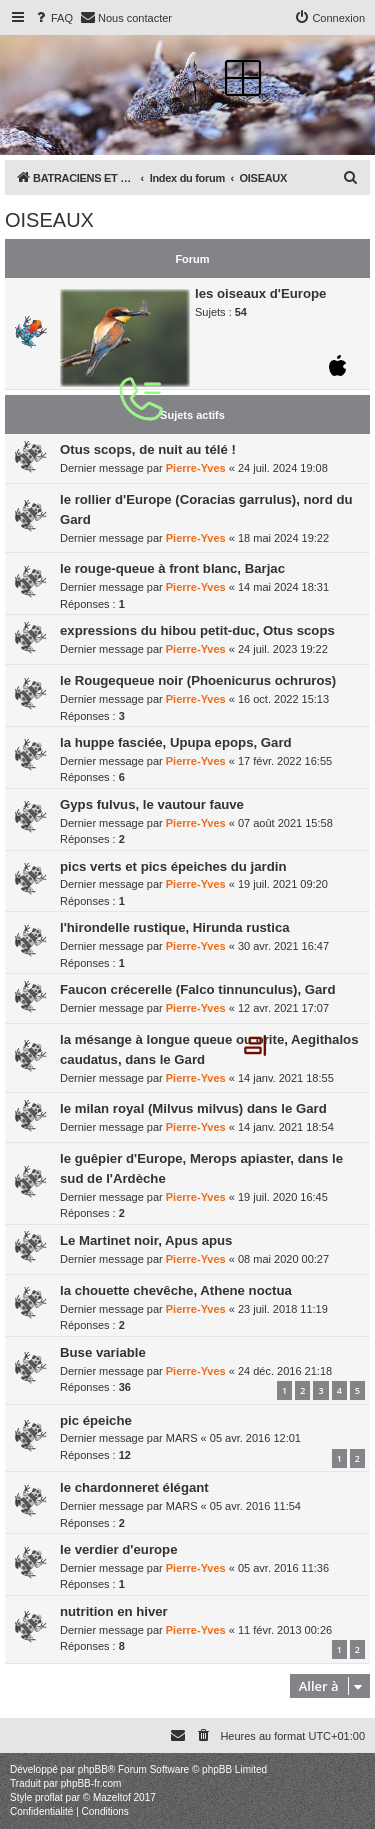 The height and width of the screenshot is (1829, 375). Describe the element at coordinates (338, 366) in the screenshot. I see `apple product or service branding` at that location.